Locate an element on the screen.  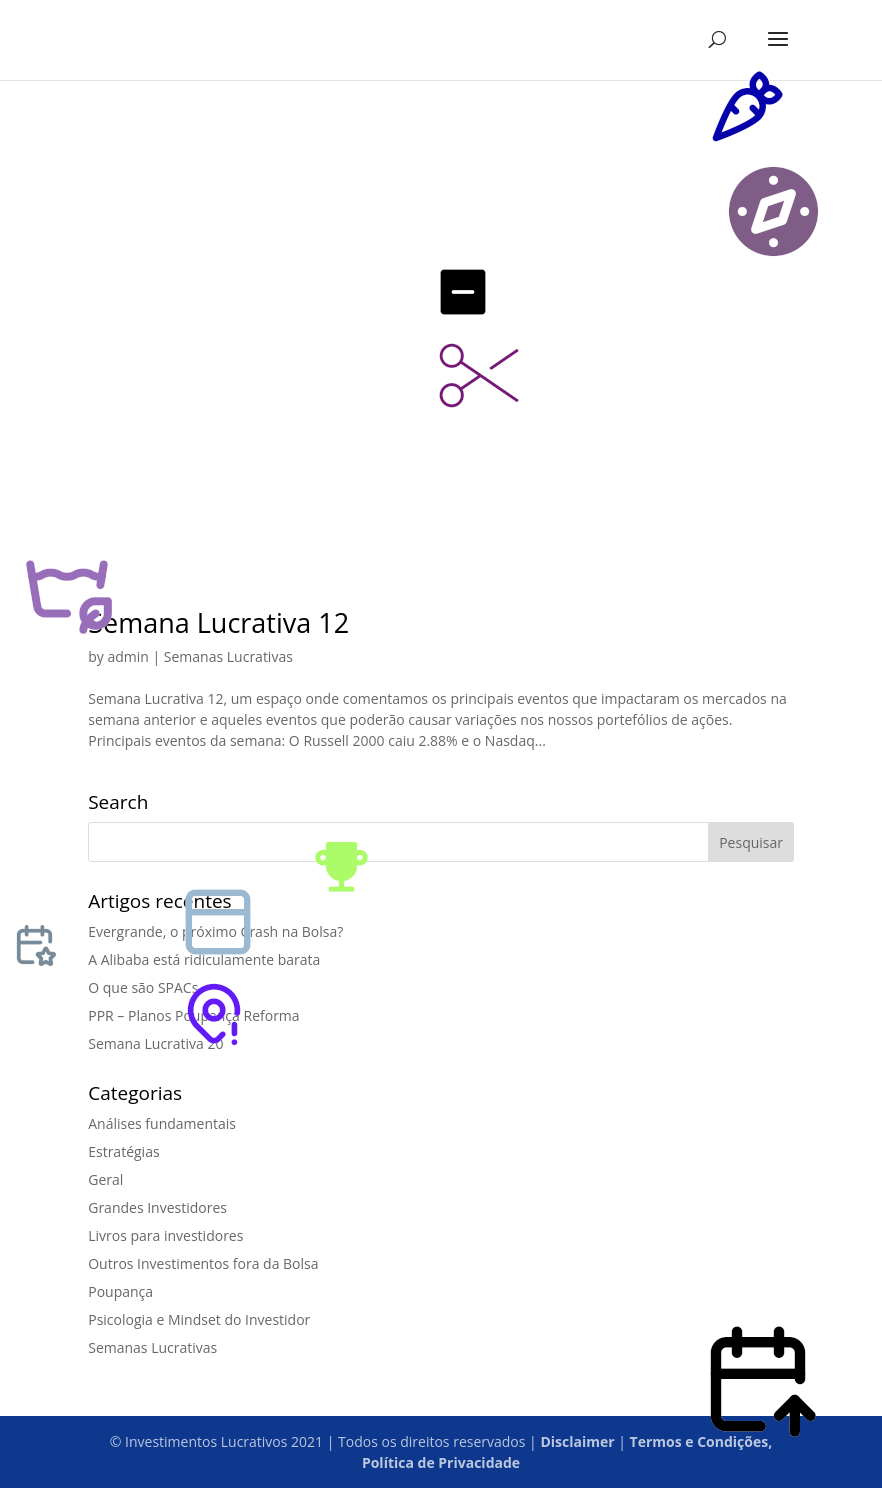
collapse or minimize a section is located at coordinates (463, 292).